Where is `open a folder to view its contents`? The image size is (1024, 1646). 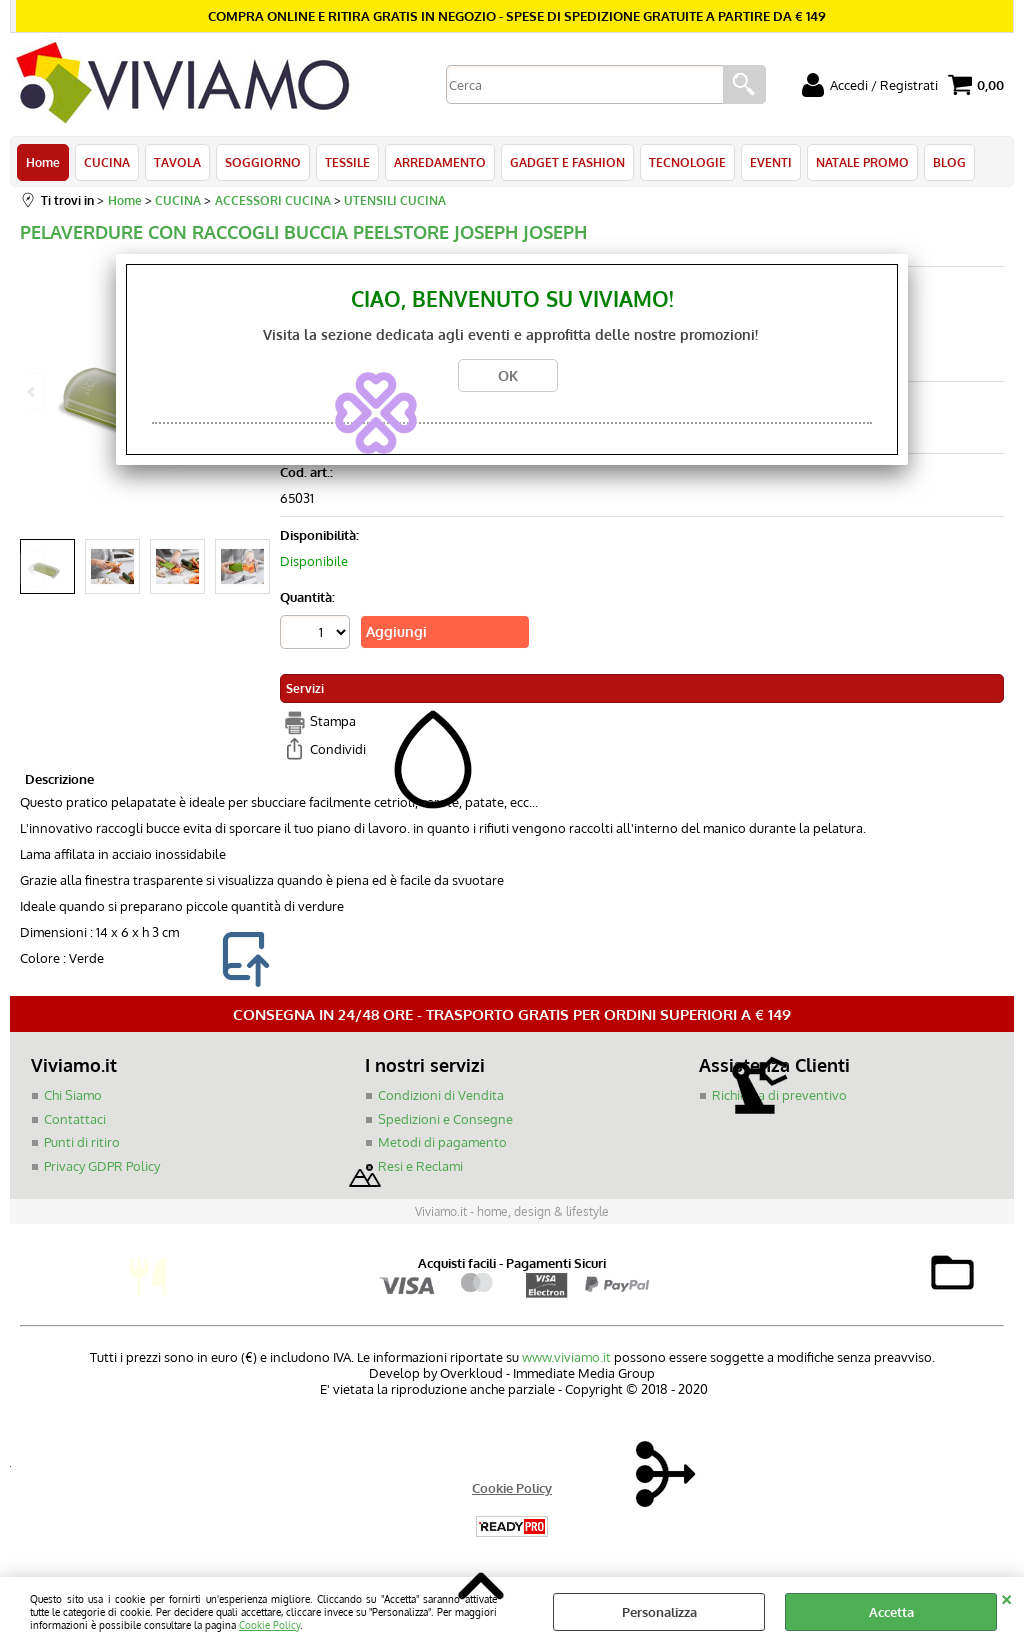 open a folder to view its contents is located at coordinates (952, 1272).